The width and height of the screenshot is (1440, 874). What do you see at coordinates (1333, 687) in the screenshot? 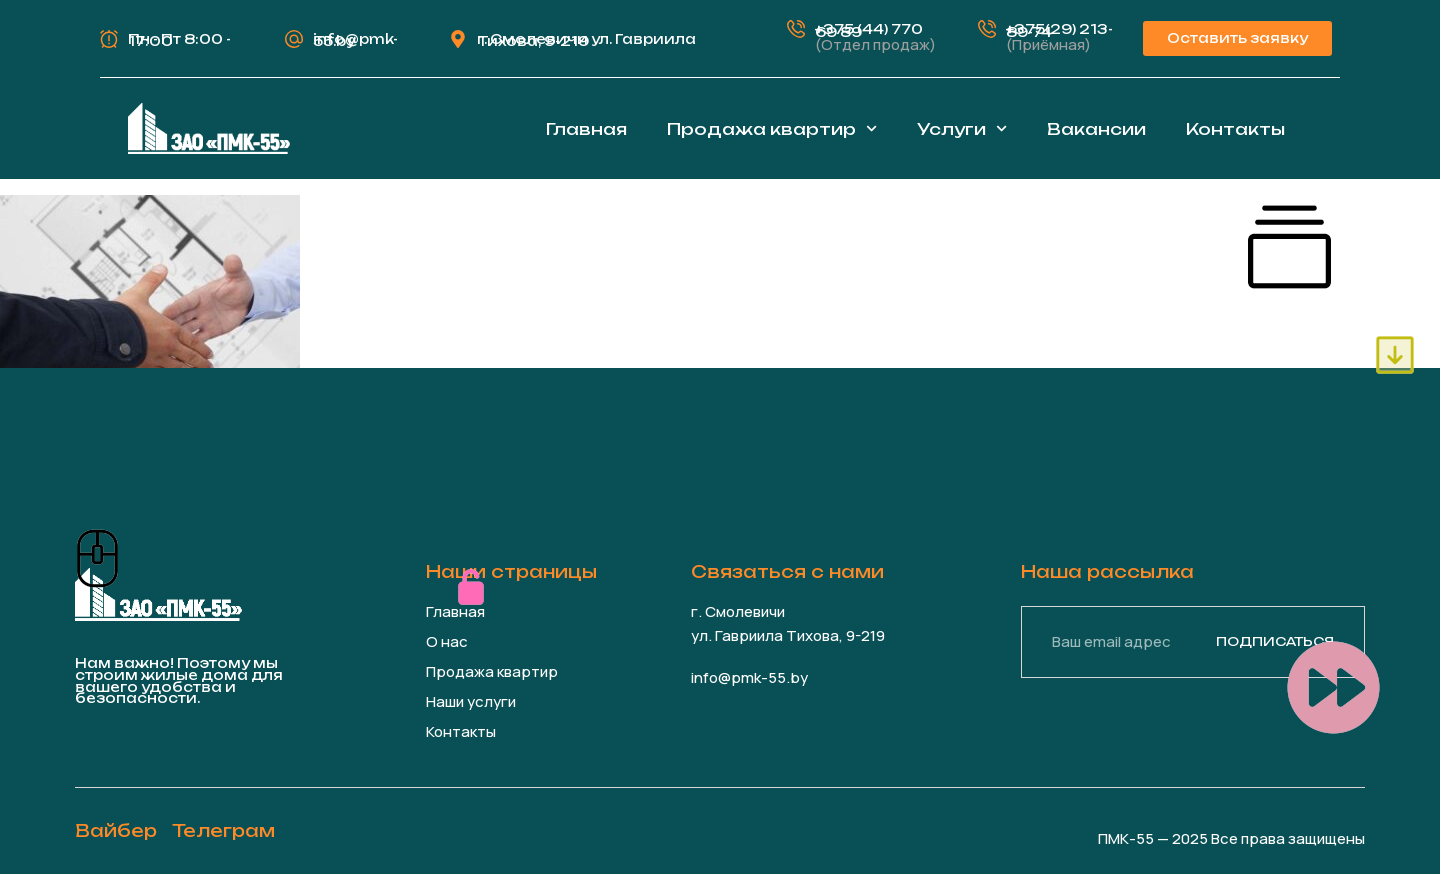
I see `skip forward in media playback` at bounding box center [1333, 687].